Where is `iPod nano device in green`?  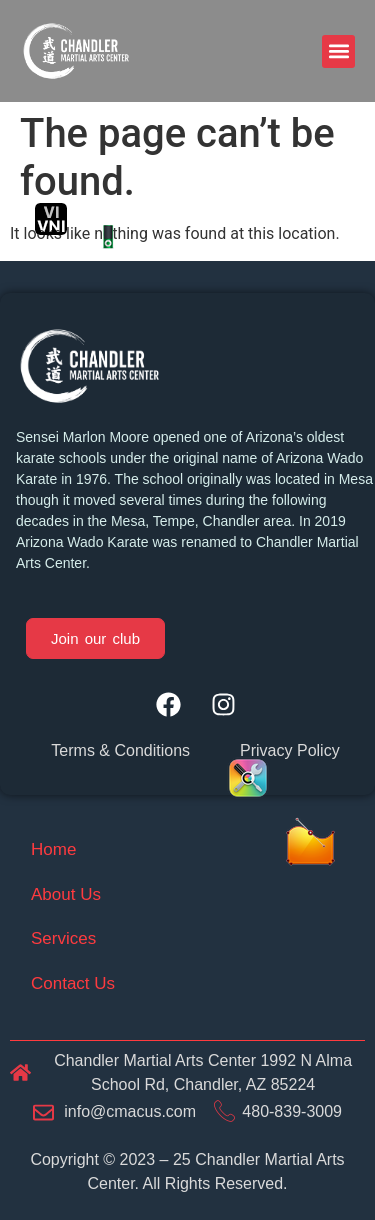
iPod nano device in green is located at coordinates (108, 237).